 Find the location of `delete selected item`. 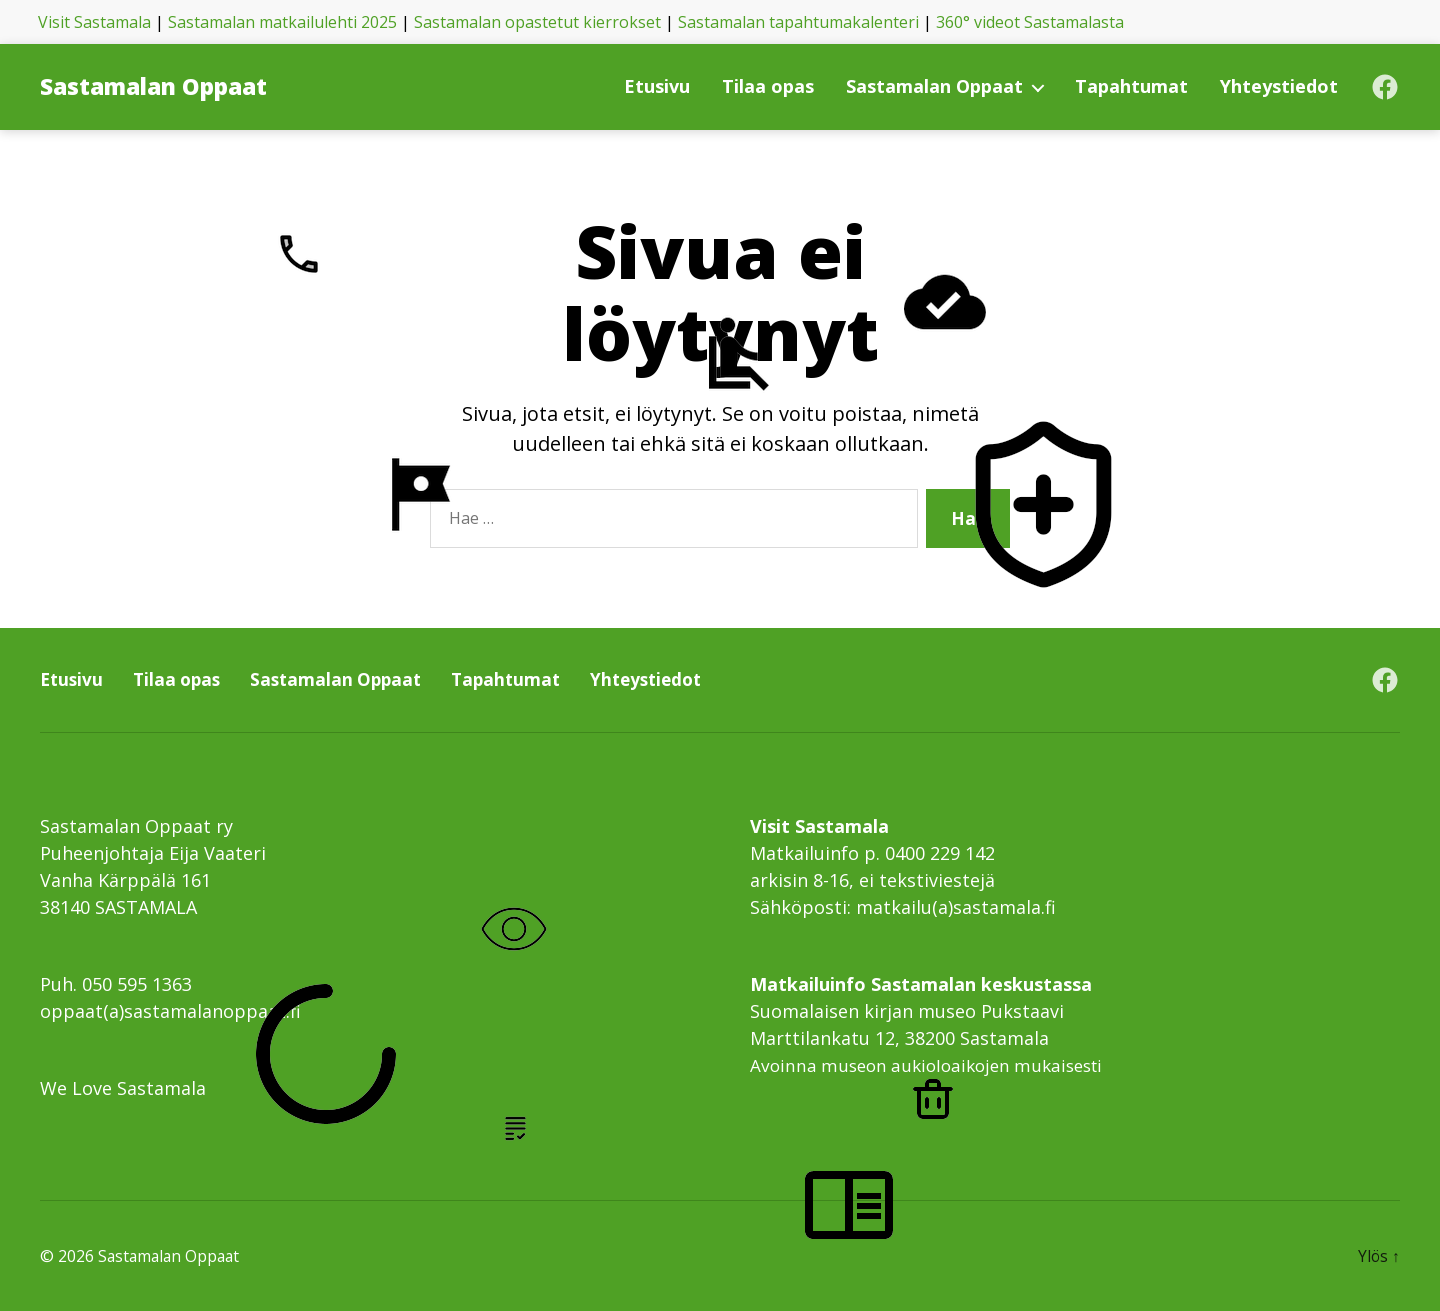

delete selected item is located at coordinates (933, 1099).